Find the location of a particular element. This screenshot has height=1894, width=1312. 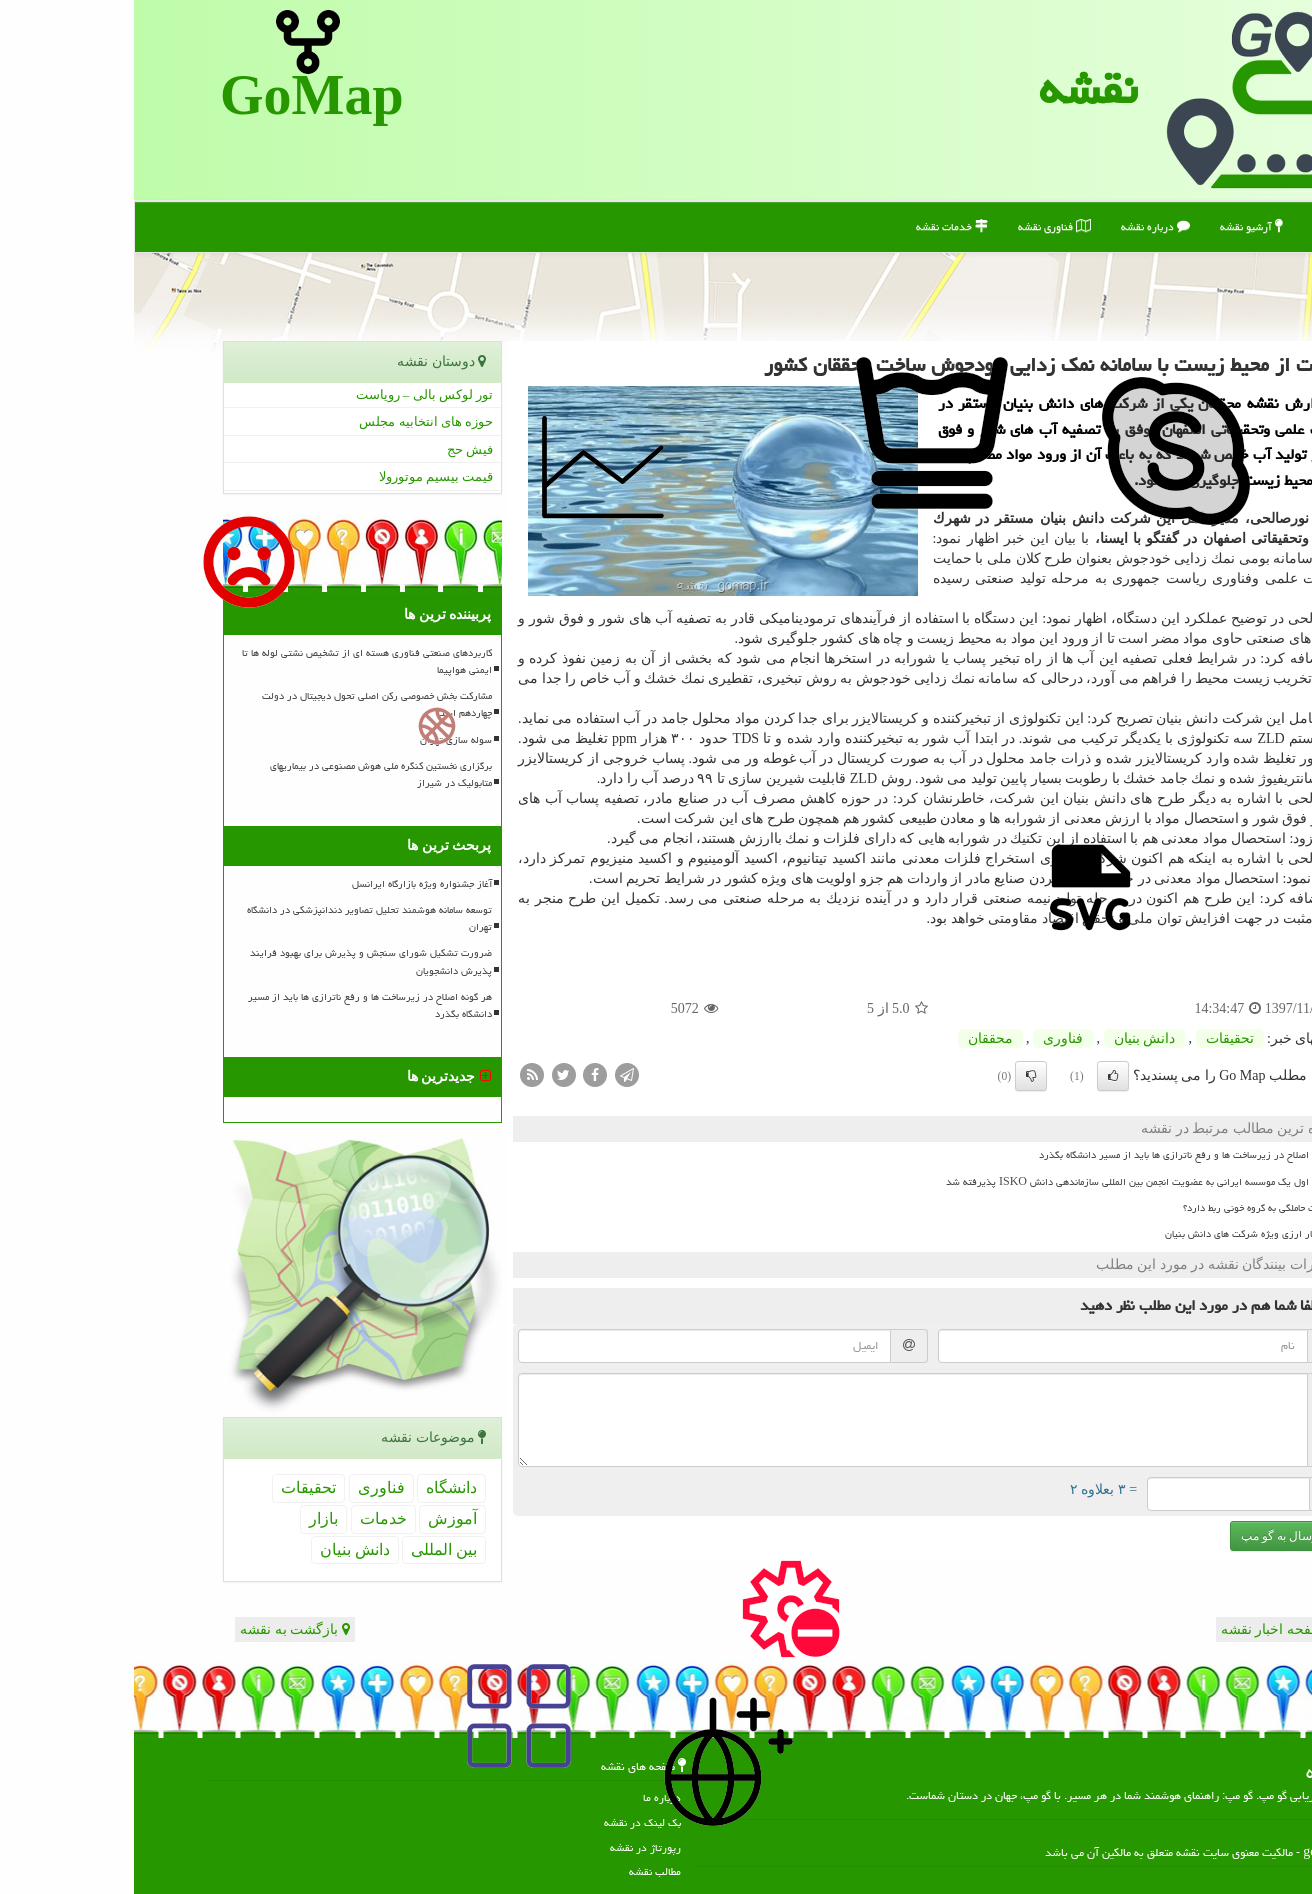

gentle wash cycle setting is located at coordinates (932, 433).